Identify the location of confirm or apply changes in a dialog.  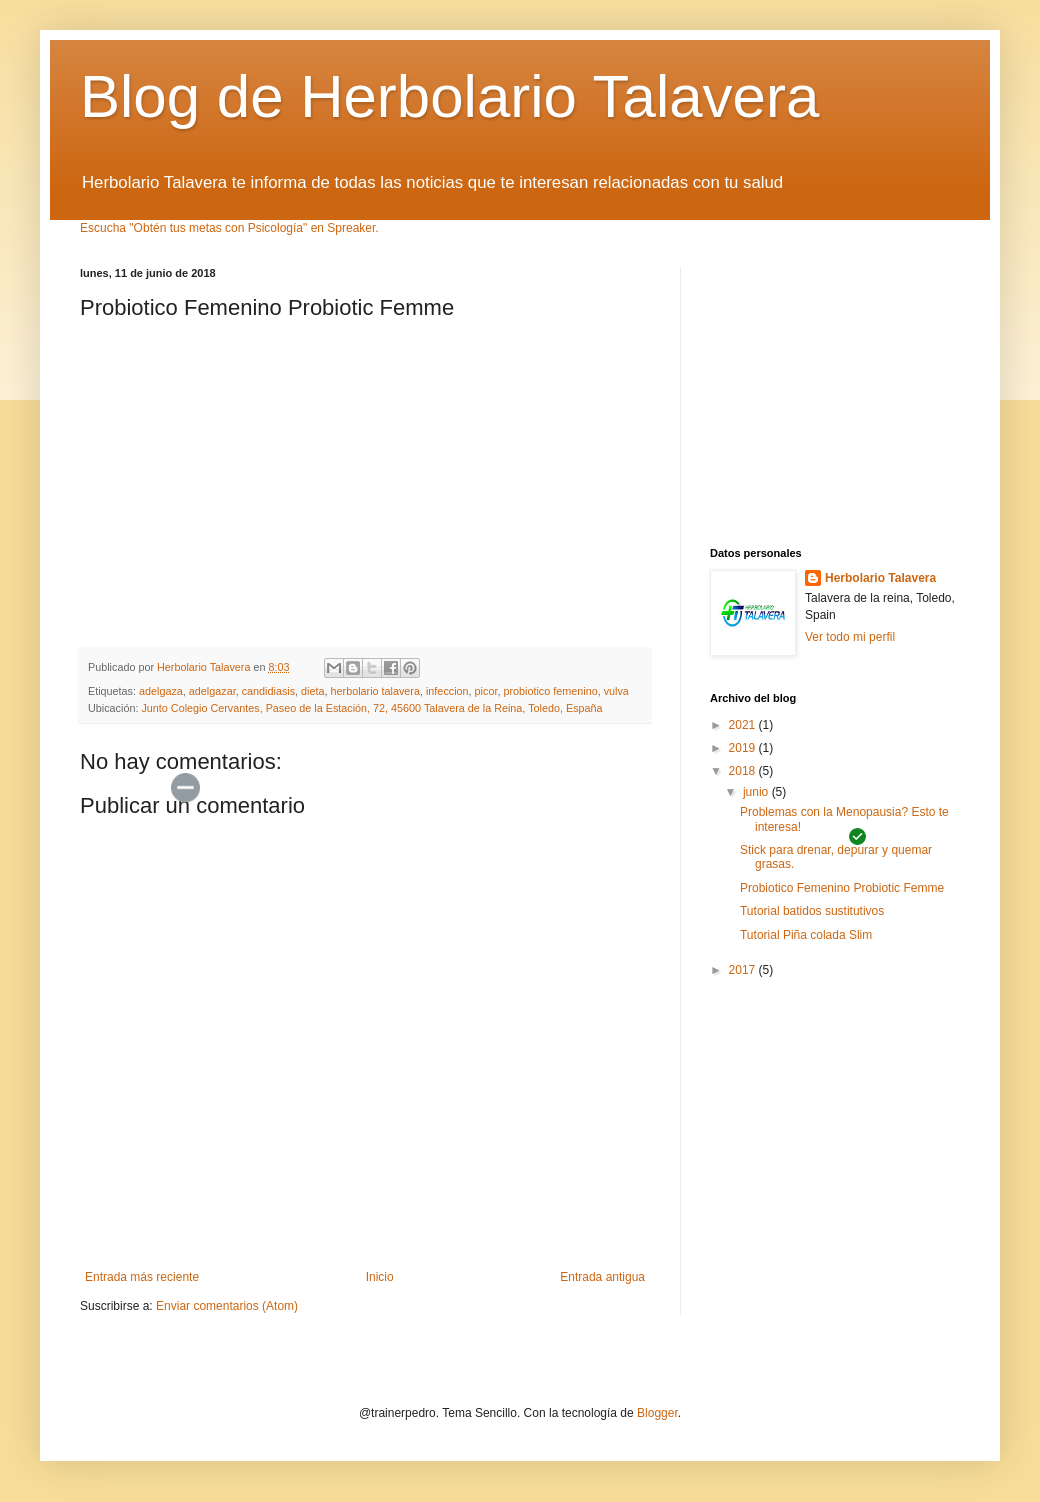
(857, 836).